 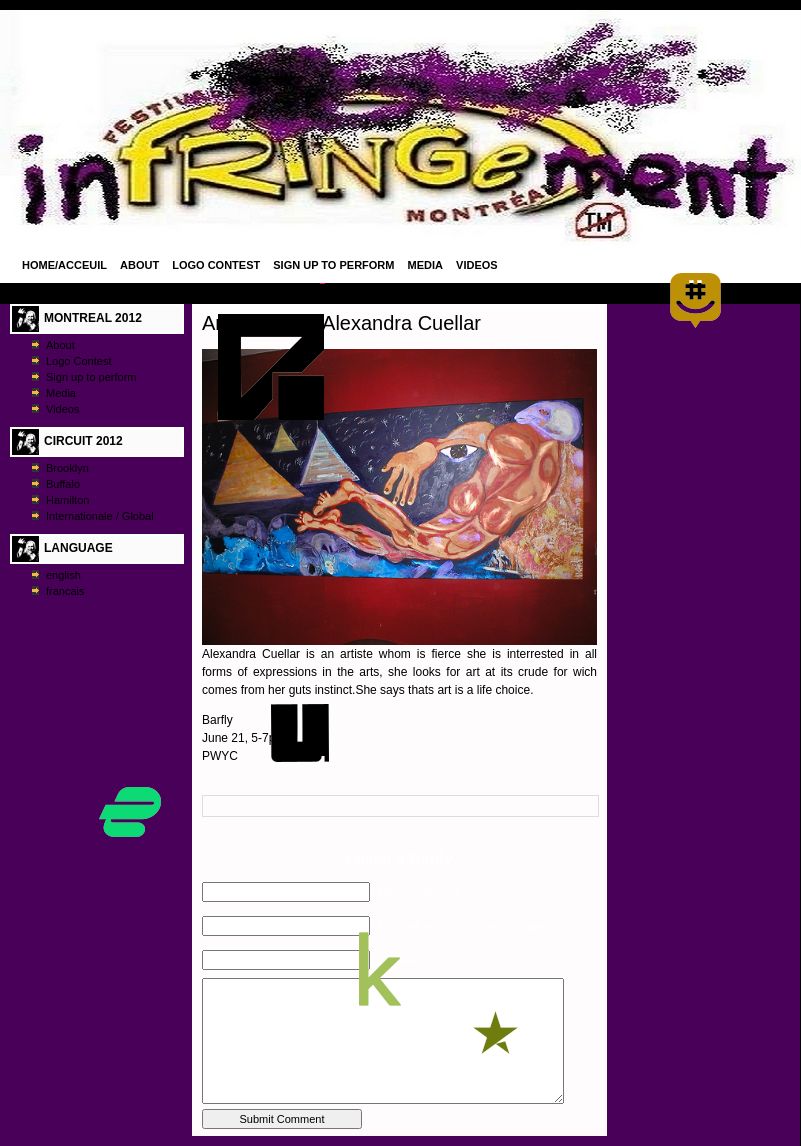 What do you see at coordinates (380, 969) in the screenshot?
I see `link to kaggle profile or account` at bounding box center [380, 969].